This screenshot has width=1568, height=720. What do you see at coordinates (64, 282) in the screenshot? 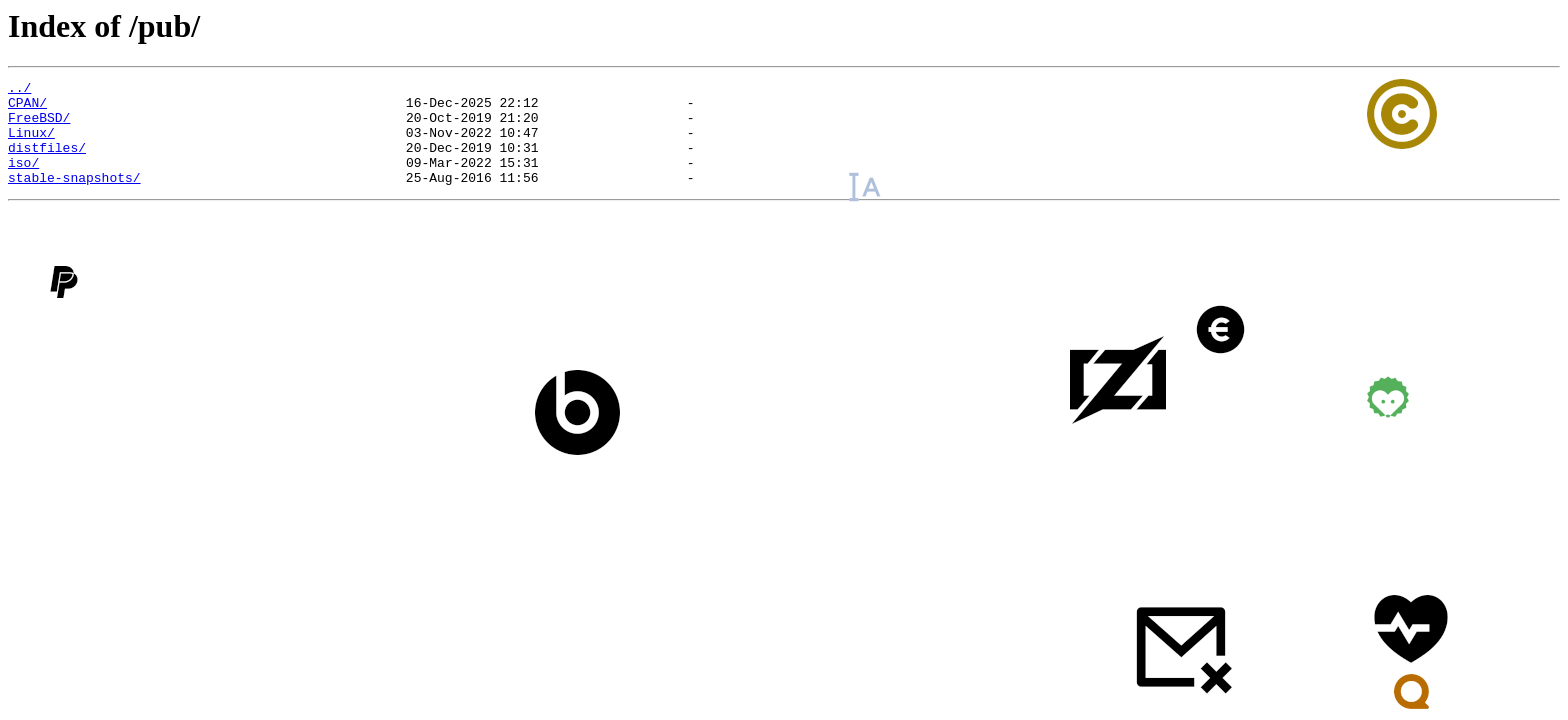
I see `pay with PayPal` at bounding box center [64, 282].